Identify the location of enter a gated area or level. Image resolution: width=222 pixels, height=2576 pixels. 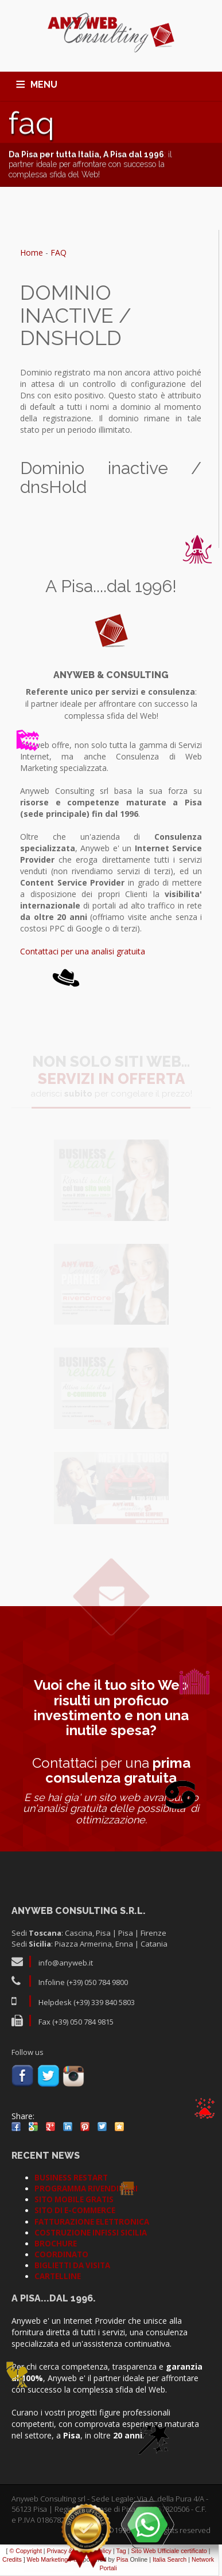
(194, 1680).